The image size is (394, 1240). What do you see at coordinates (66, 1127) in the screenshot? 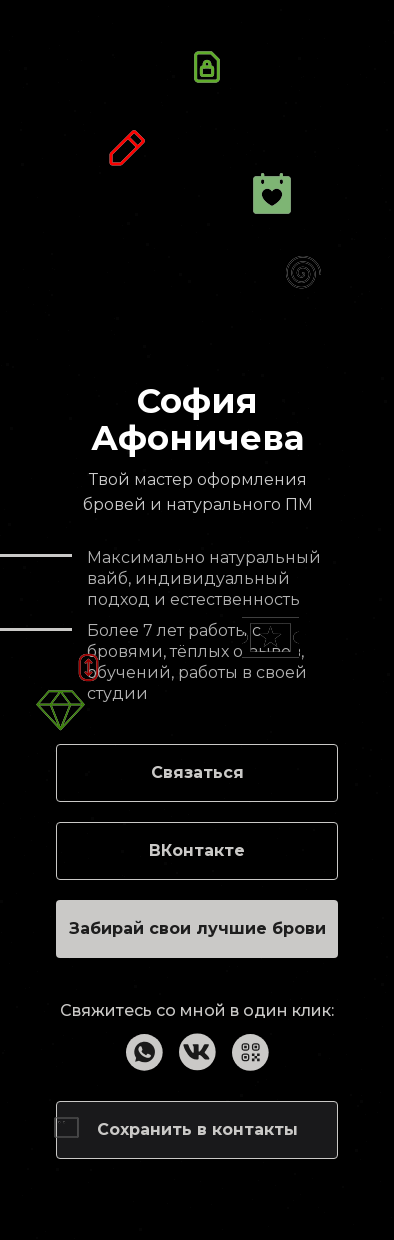
I see `open application window` at bounding box center [66, 1127].